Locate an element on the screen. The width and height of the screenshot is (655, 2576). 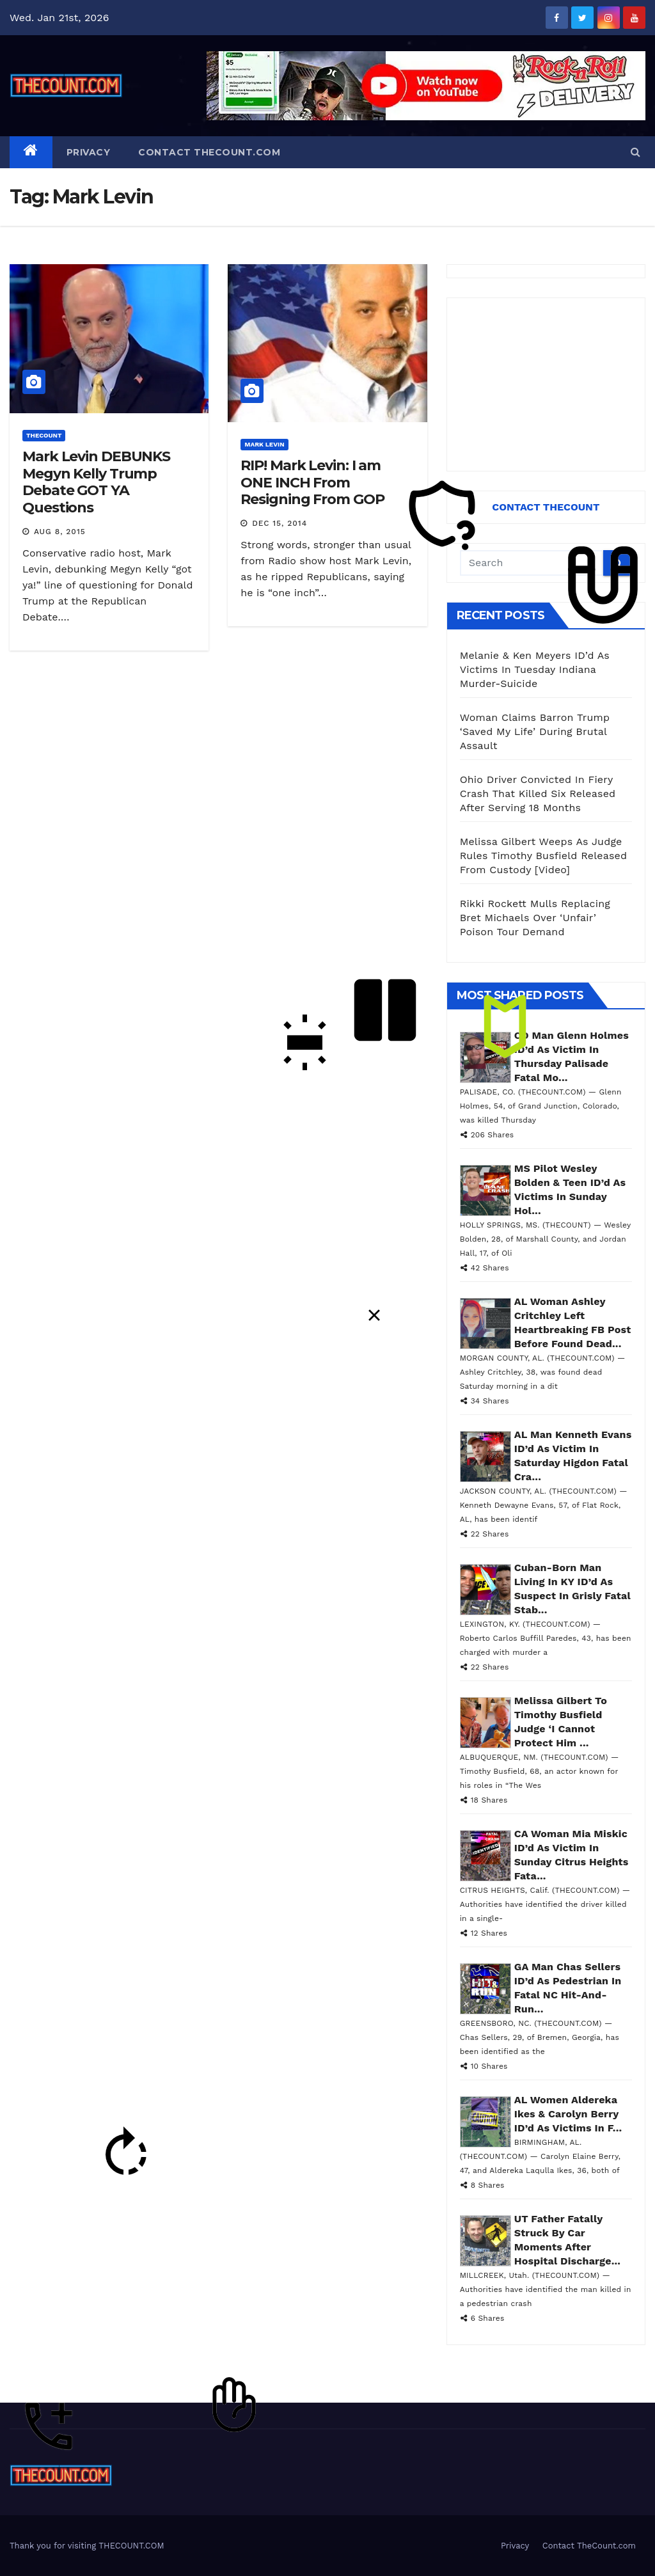
add a new contact to your phone is located at coordinates (49, 2426).